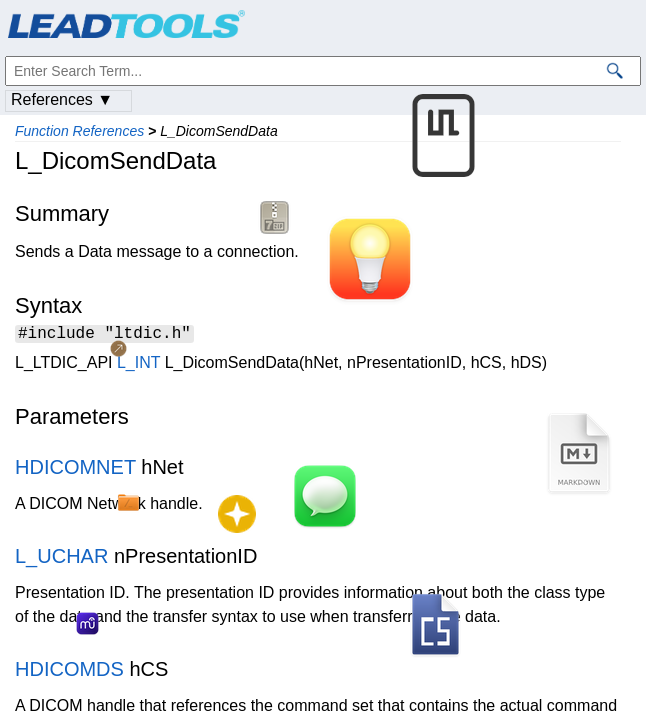  Describe the element at coordinates (579, 454) in the screenshot. I see `a markdown text file` at that location.